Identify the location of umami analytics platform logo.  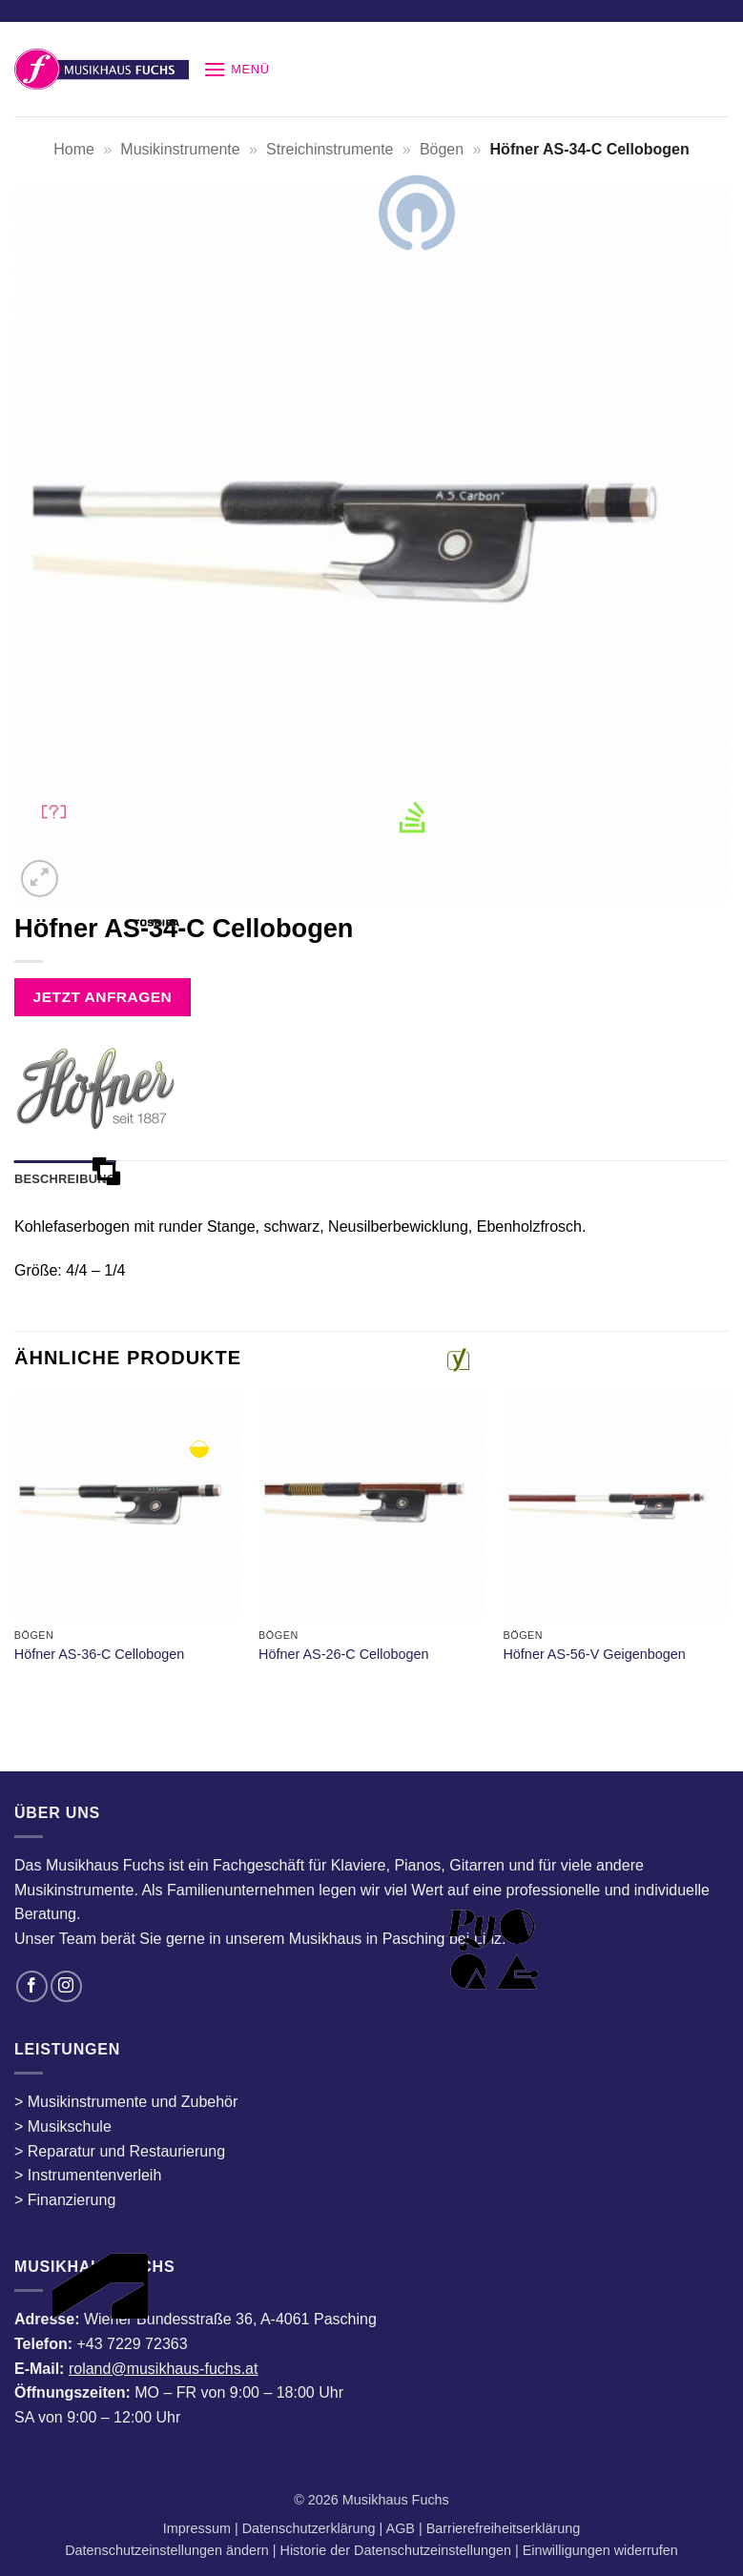
(199, 1449).